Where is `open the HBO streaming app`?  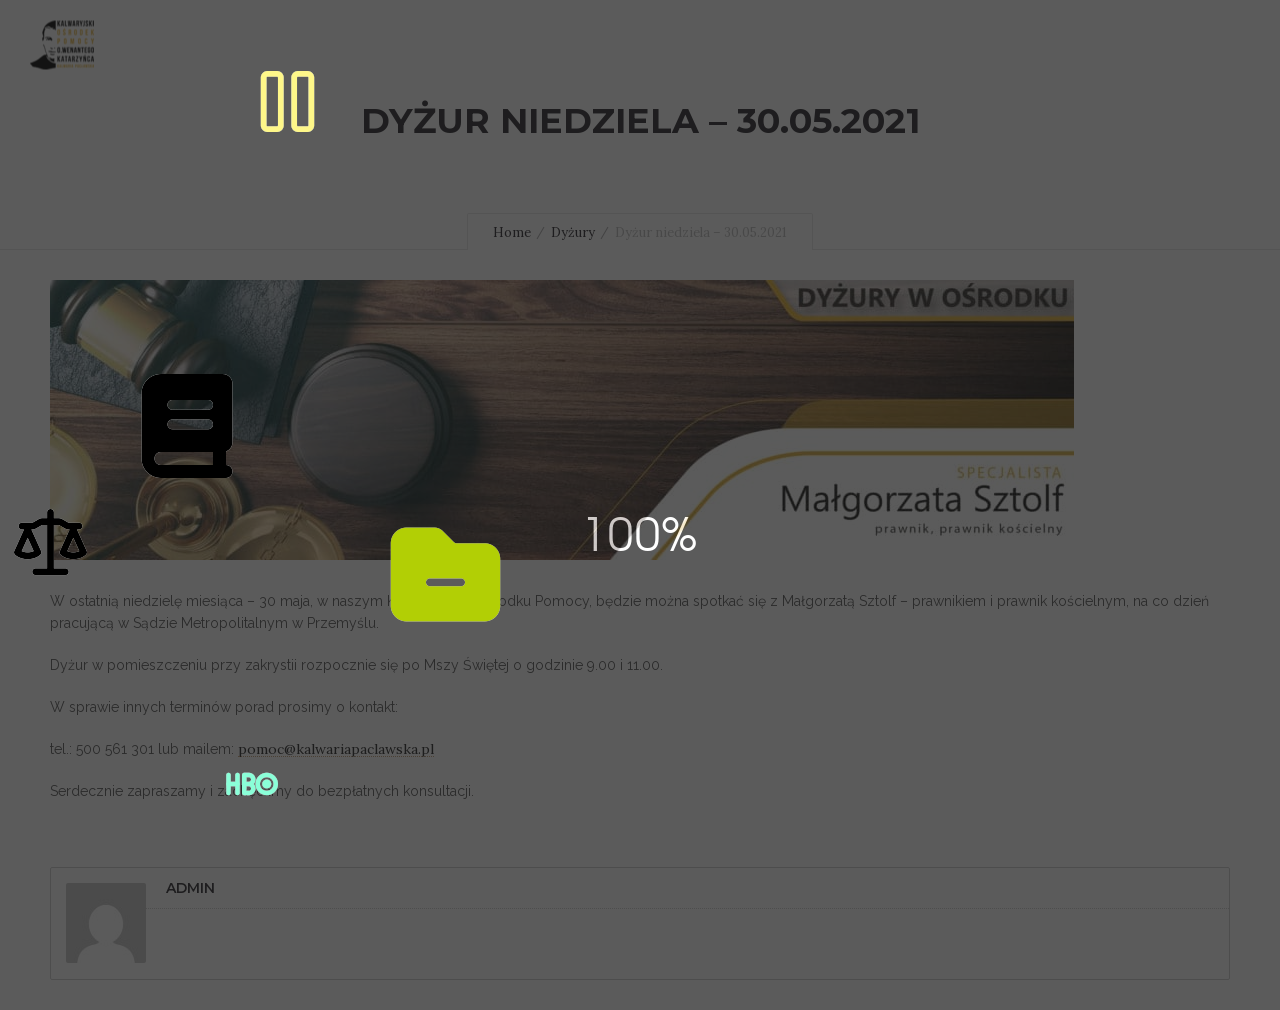
open the HBO streaming app is located at coordinates (251, 784).